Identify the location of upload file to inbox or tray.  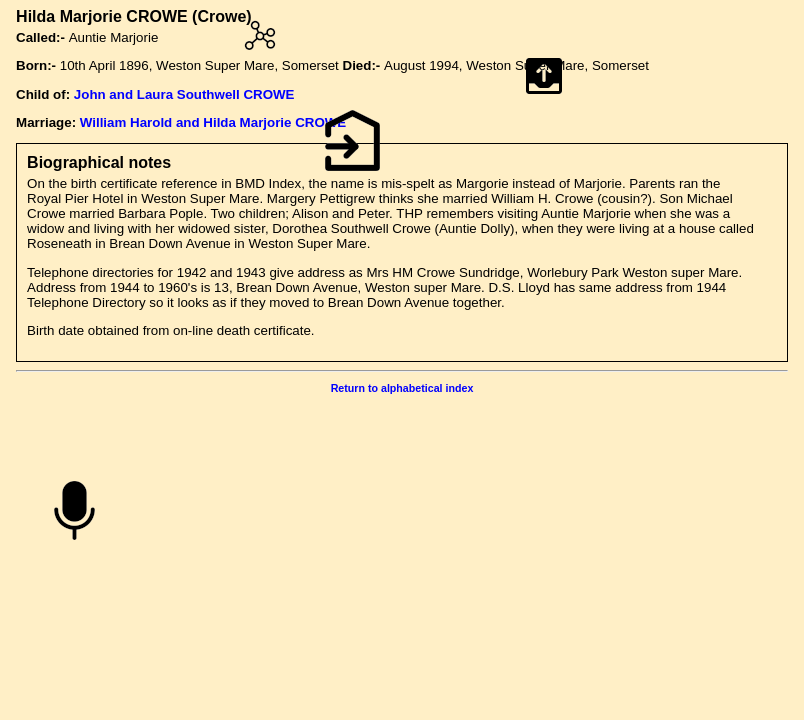
(544, 76).